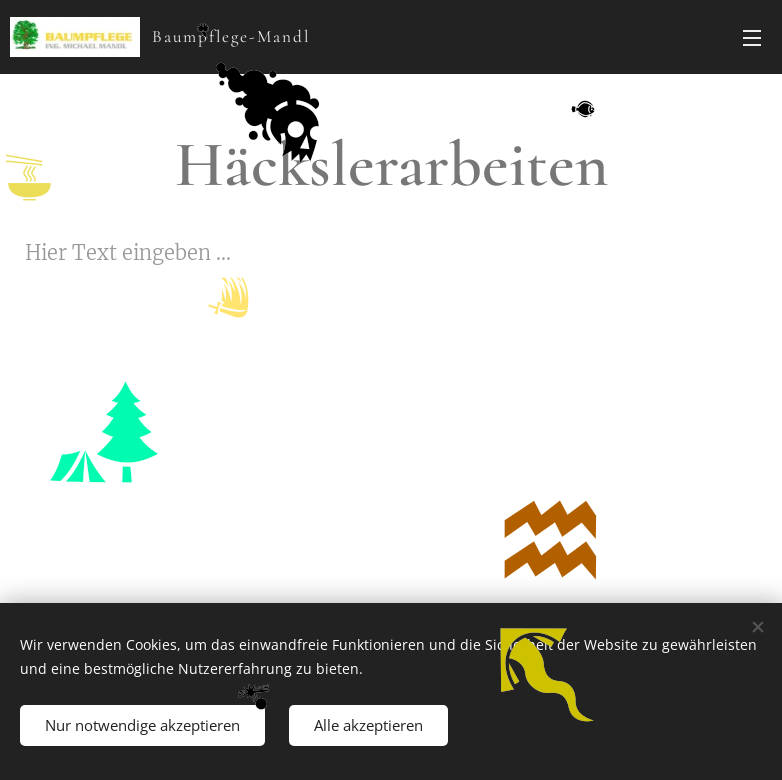 This screenshot has width=782, height=780. What do you see at coordinates (268, 114) in the screenshot?
I see `indicates a critical hit or instant kill ability` at bounding box center [268, 114].